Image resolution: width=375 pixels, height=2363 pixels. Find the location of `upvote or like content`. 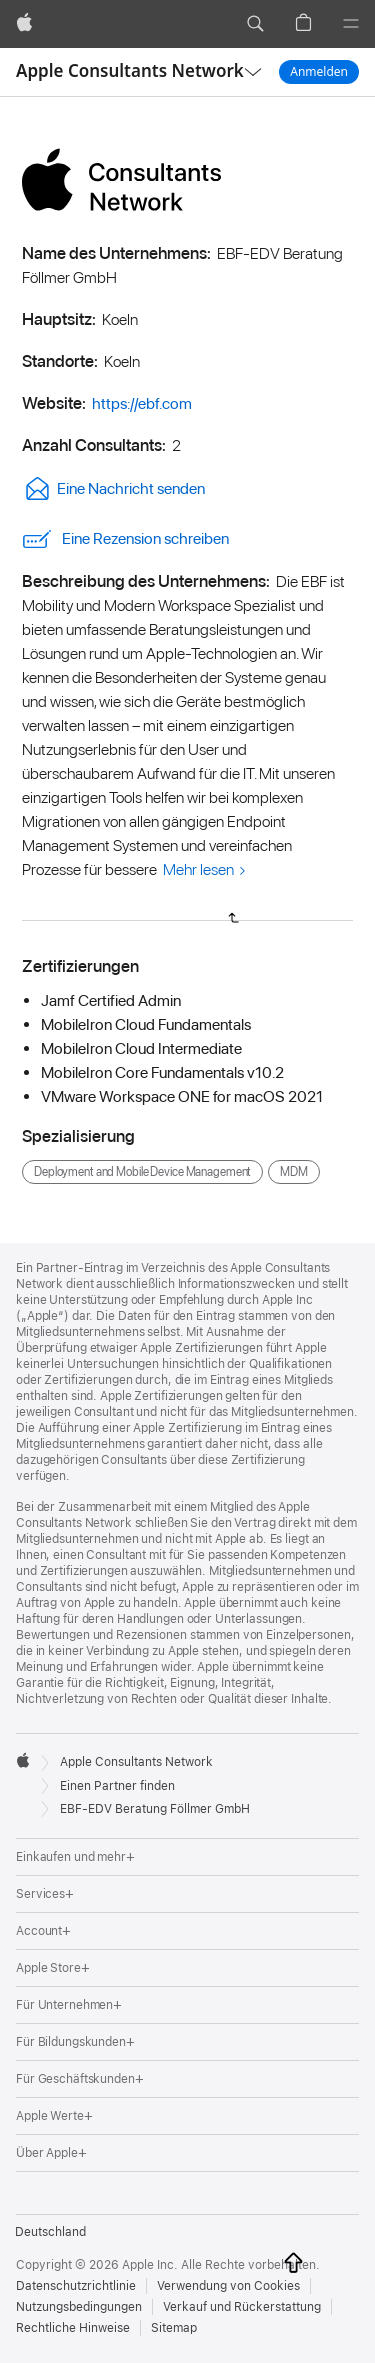

upvote or like content is located at coordinates (293, 2262).